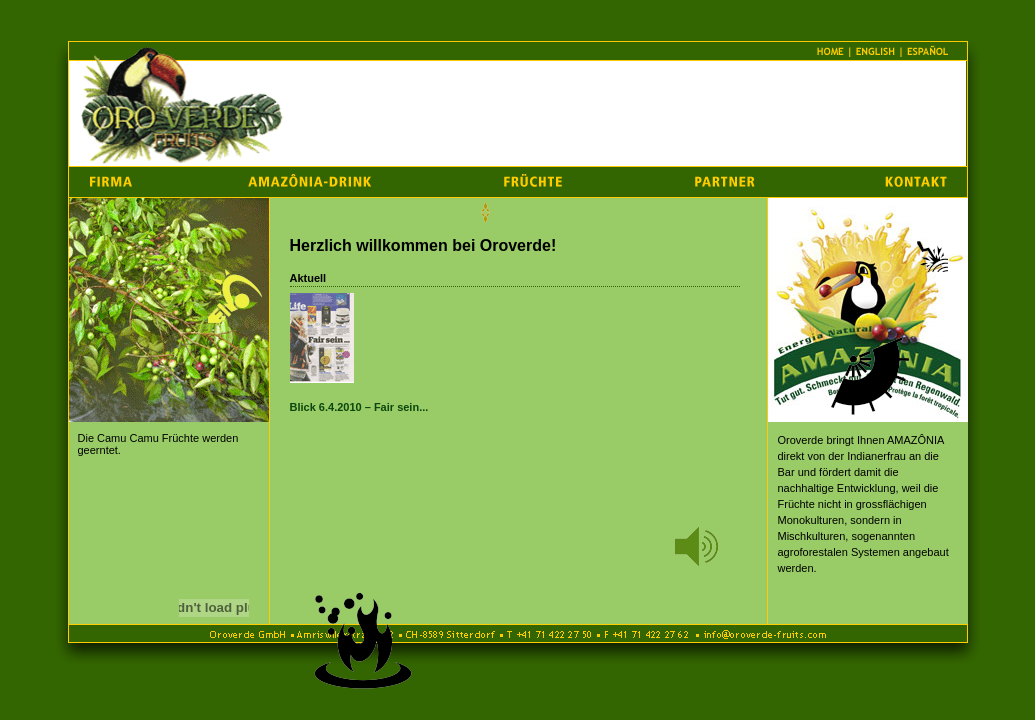 This screenshot has width=1035, height=720. I want to click on indicates fire damage or burning status effect, so click(363, 640).